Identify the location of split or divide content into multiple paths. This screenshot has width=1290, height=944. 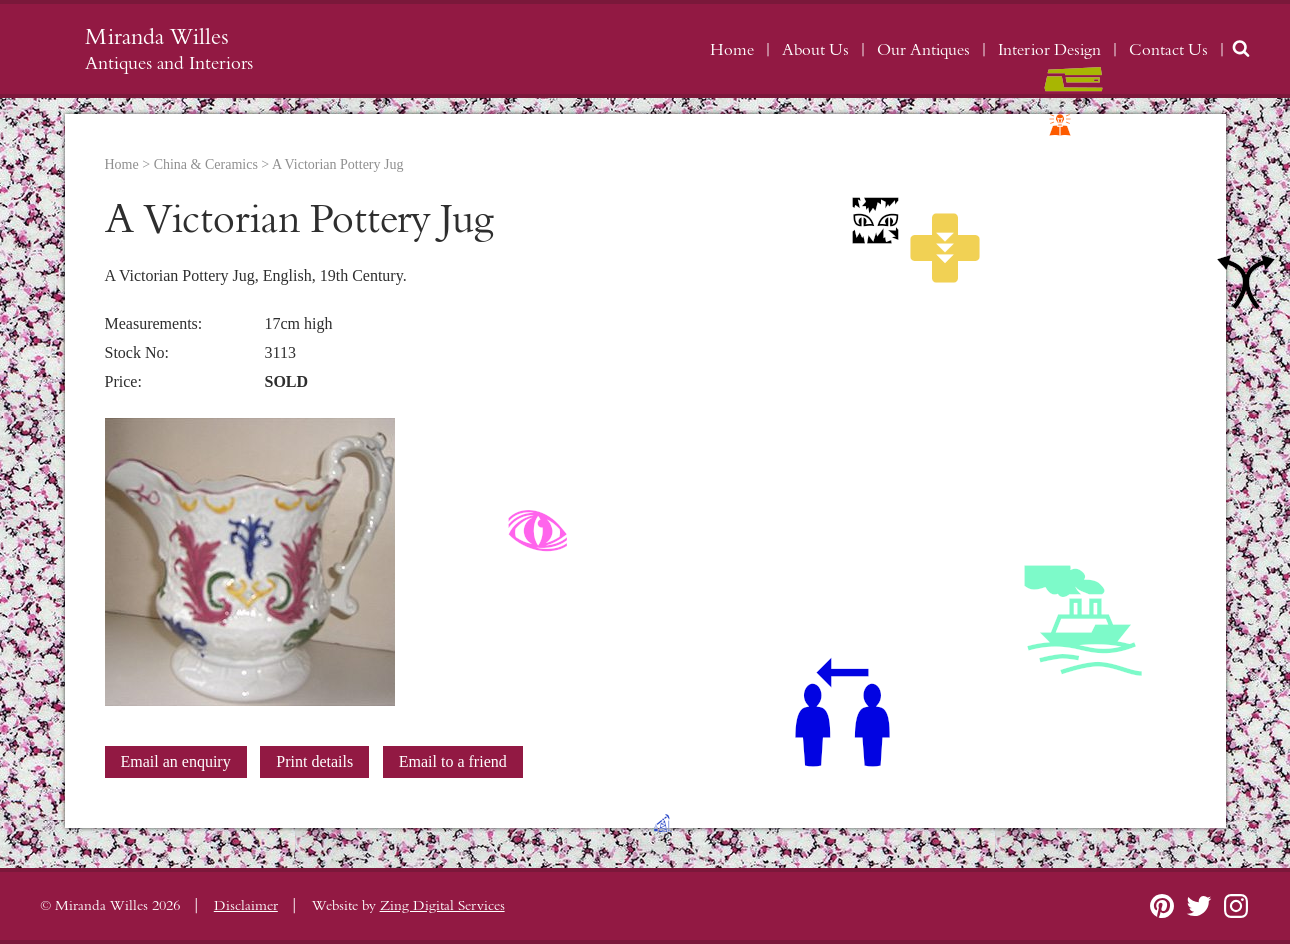
(1246, 282).